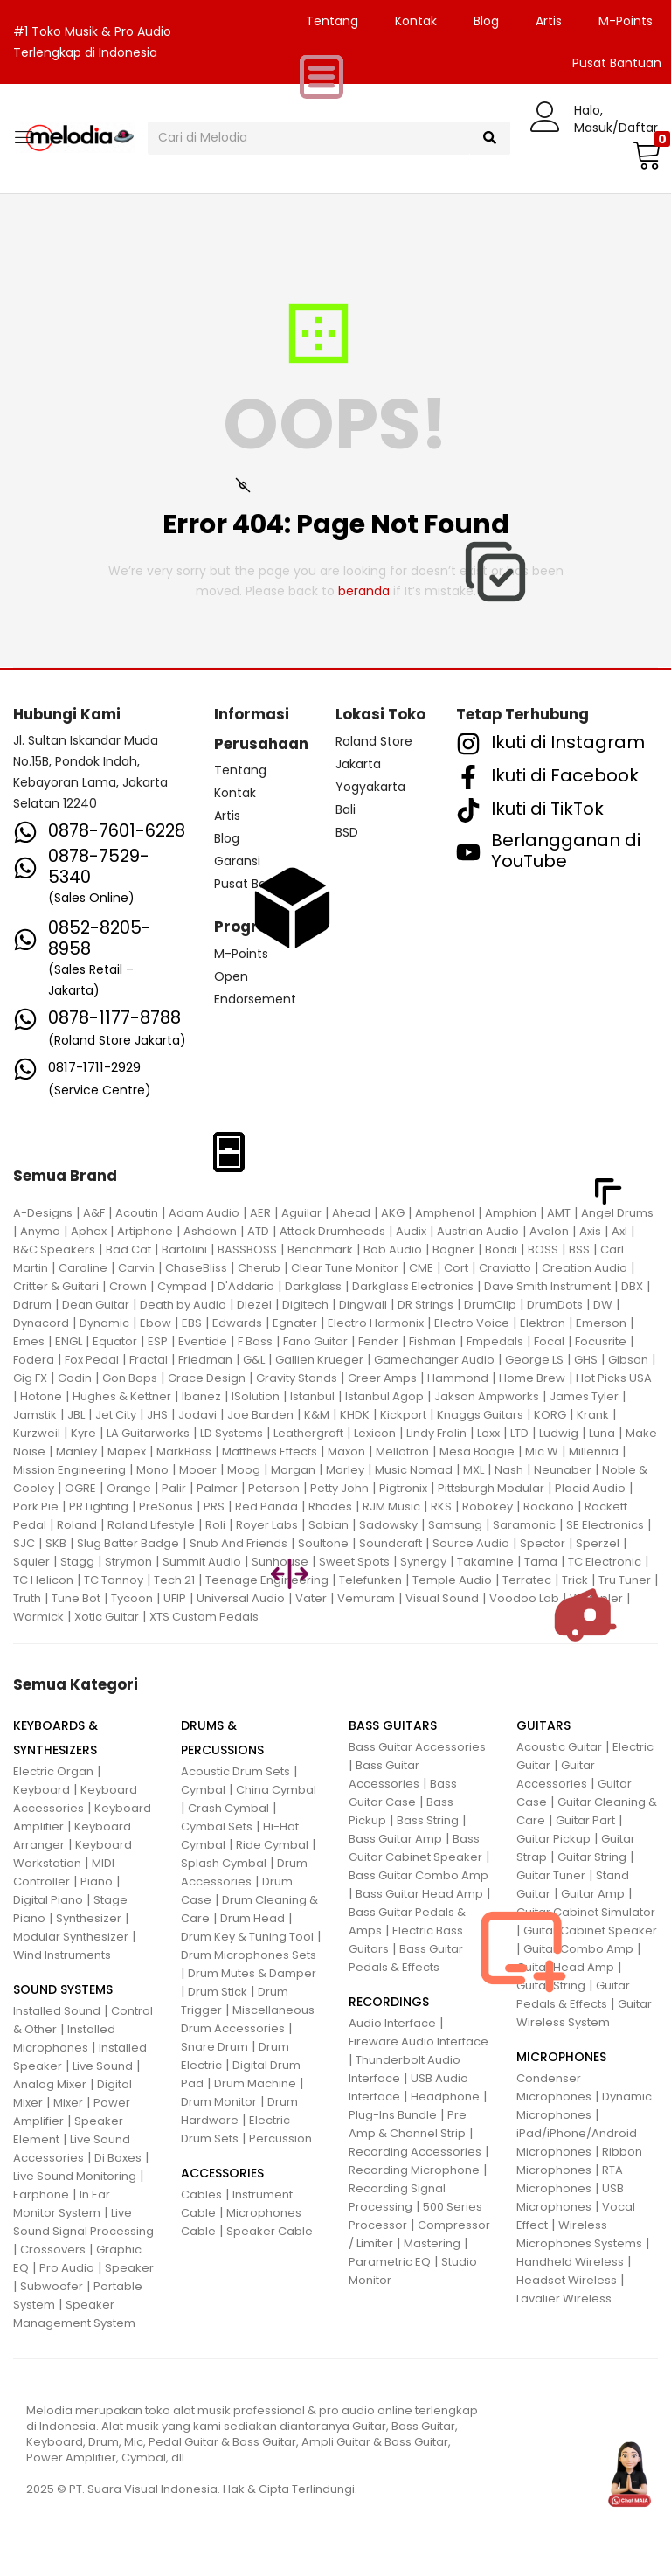 The height and width of the screenshot is (2576, 671). What do you see at coordinates (521, 1948) in the screenshot?
I see `add a new iPad or tablet device` at bounding box center [521, 1948].